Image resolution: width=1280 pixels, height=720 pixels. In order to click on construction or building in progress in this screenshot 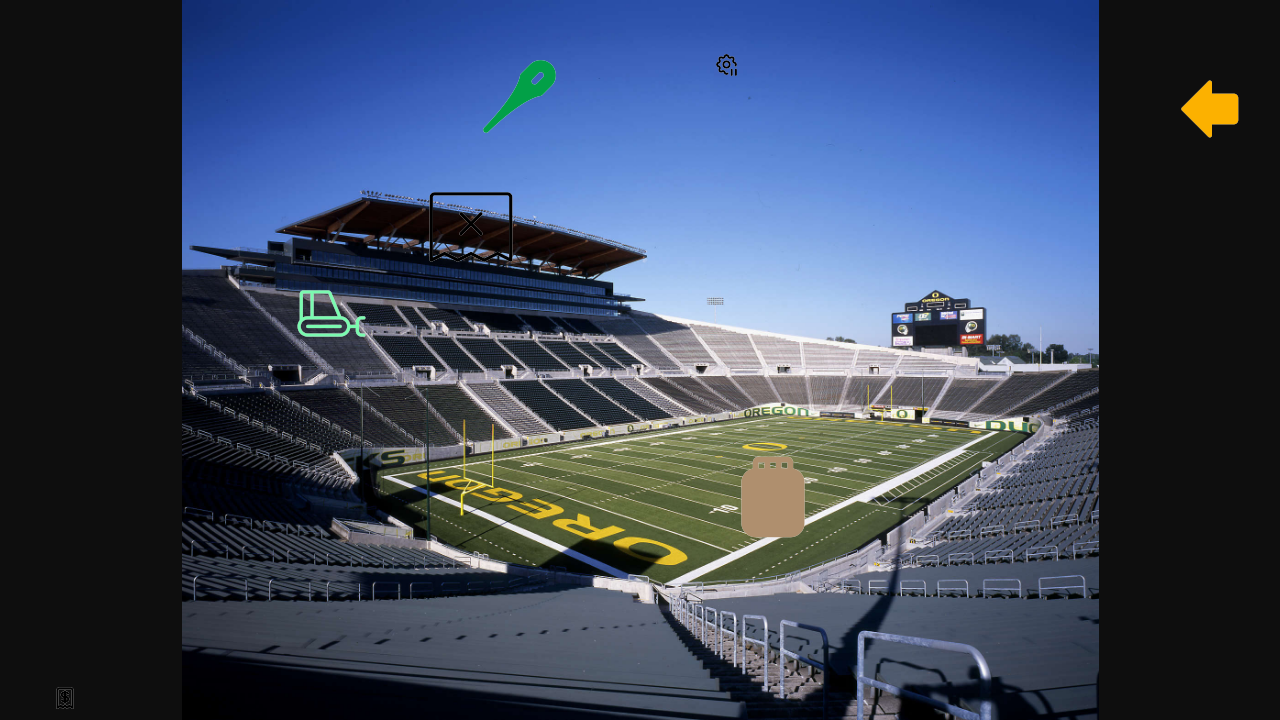, I will do `click(331, 313)`.